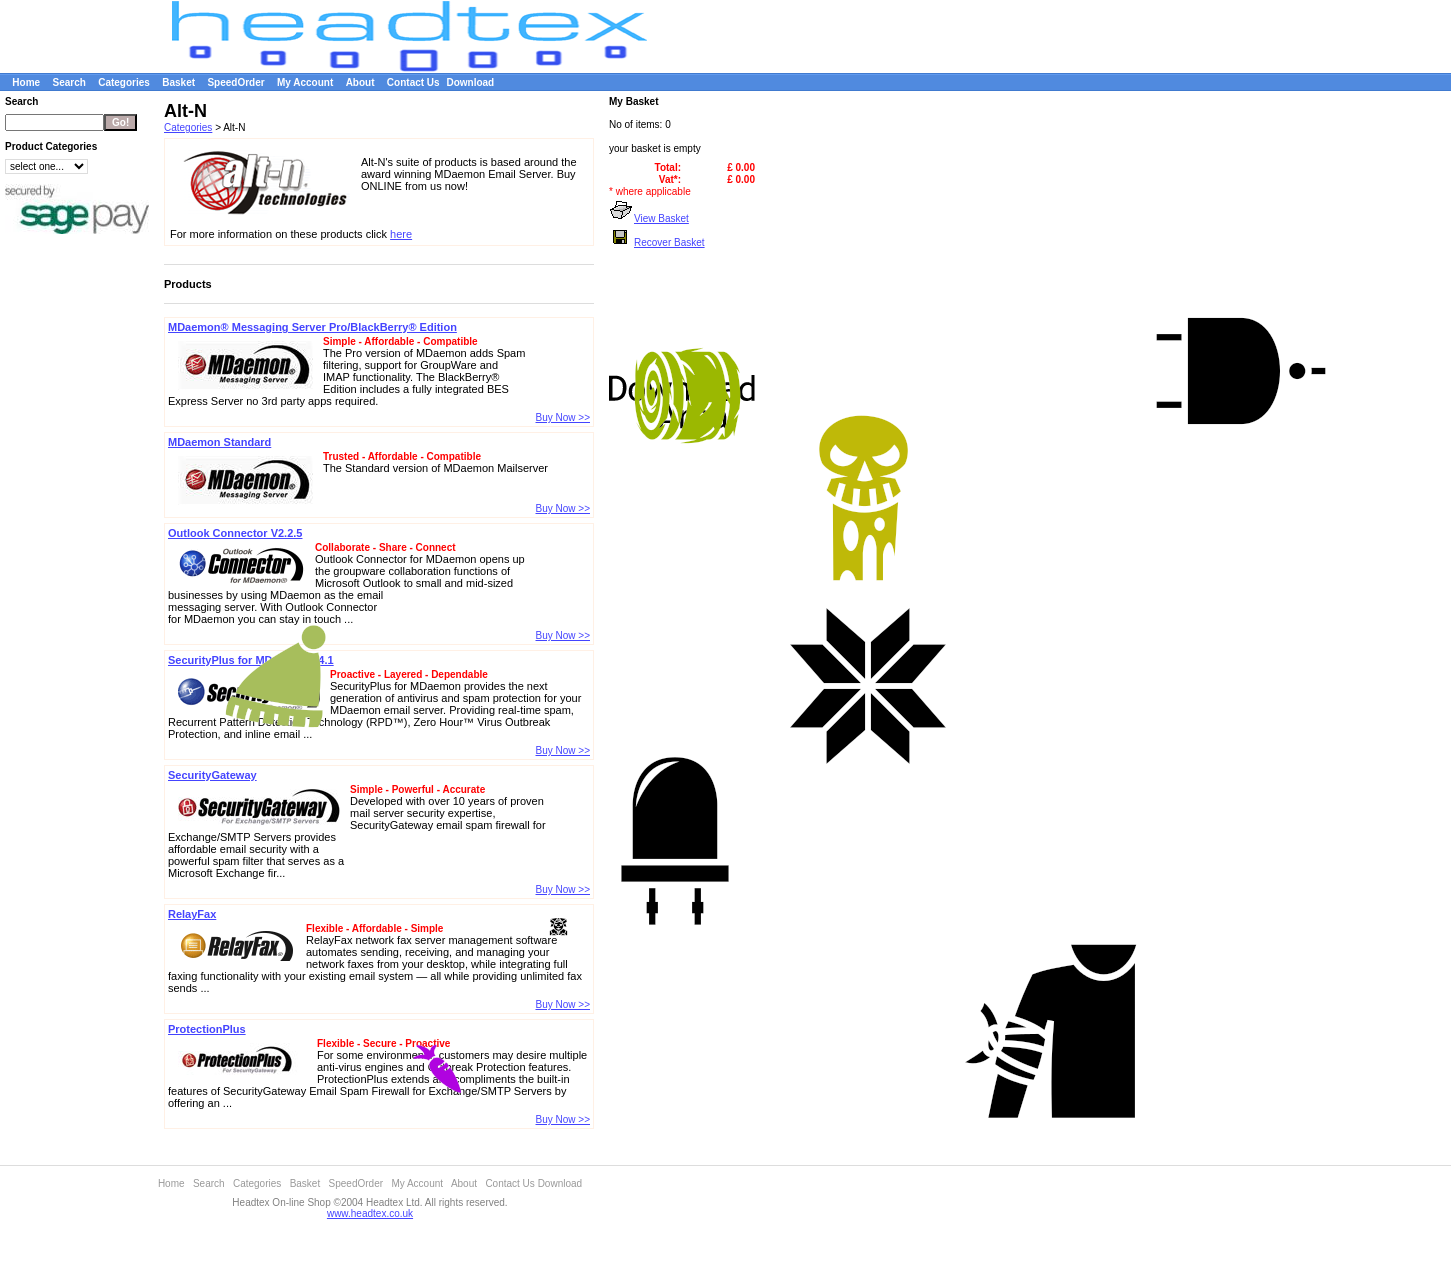 Image resolution: width=1451 pixels, height=1273 pixels. What do you see at coordinates (687, 395) in the screenshot?
I see `hay bale resource in farming simulation game` at bounding box center [687, 395].